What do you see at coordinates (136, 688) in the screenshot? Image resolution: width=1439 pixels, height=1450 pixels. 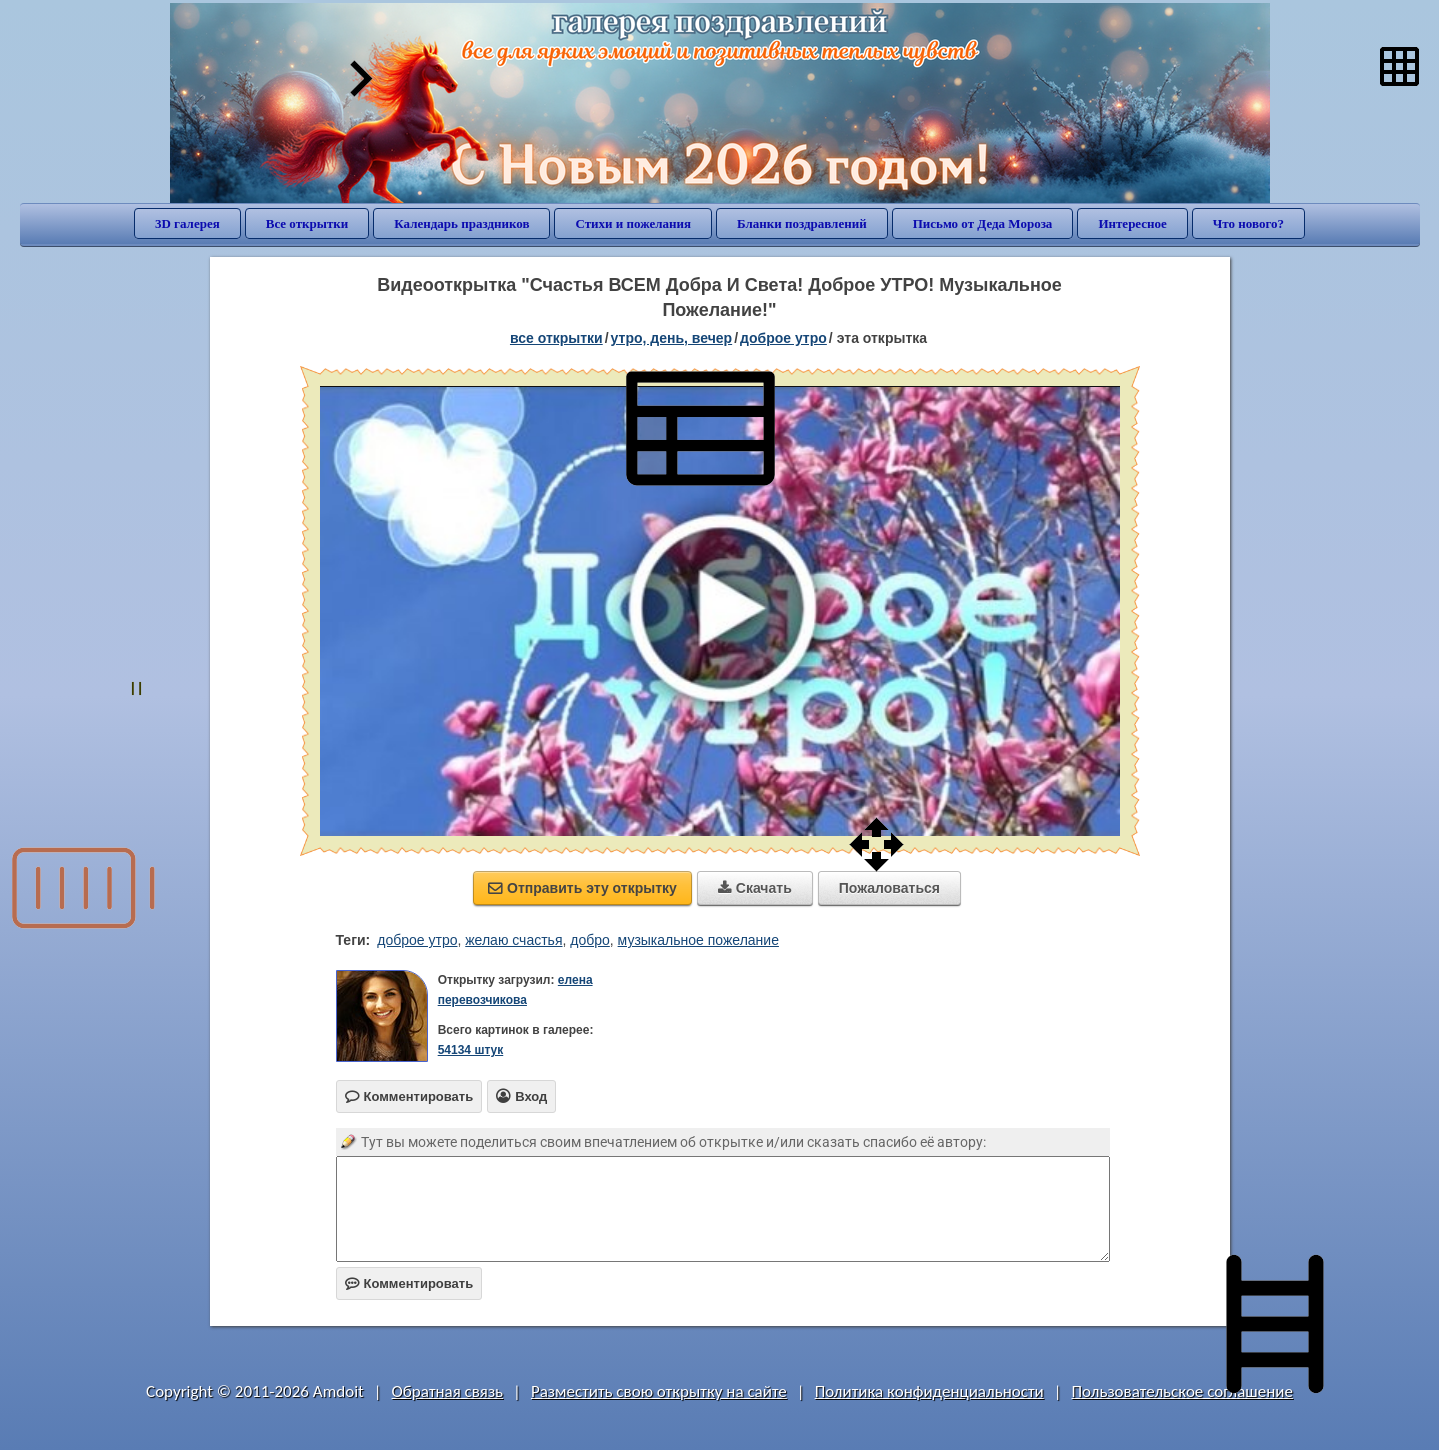 I see `pause debugging session` at bounding box center [136, 688].